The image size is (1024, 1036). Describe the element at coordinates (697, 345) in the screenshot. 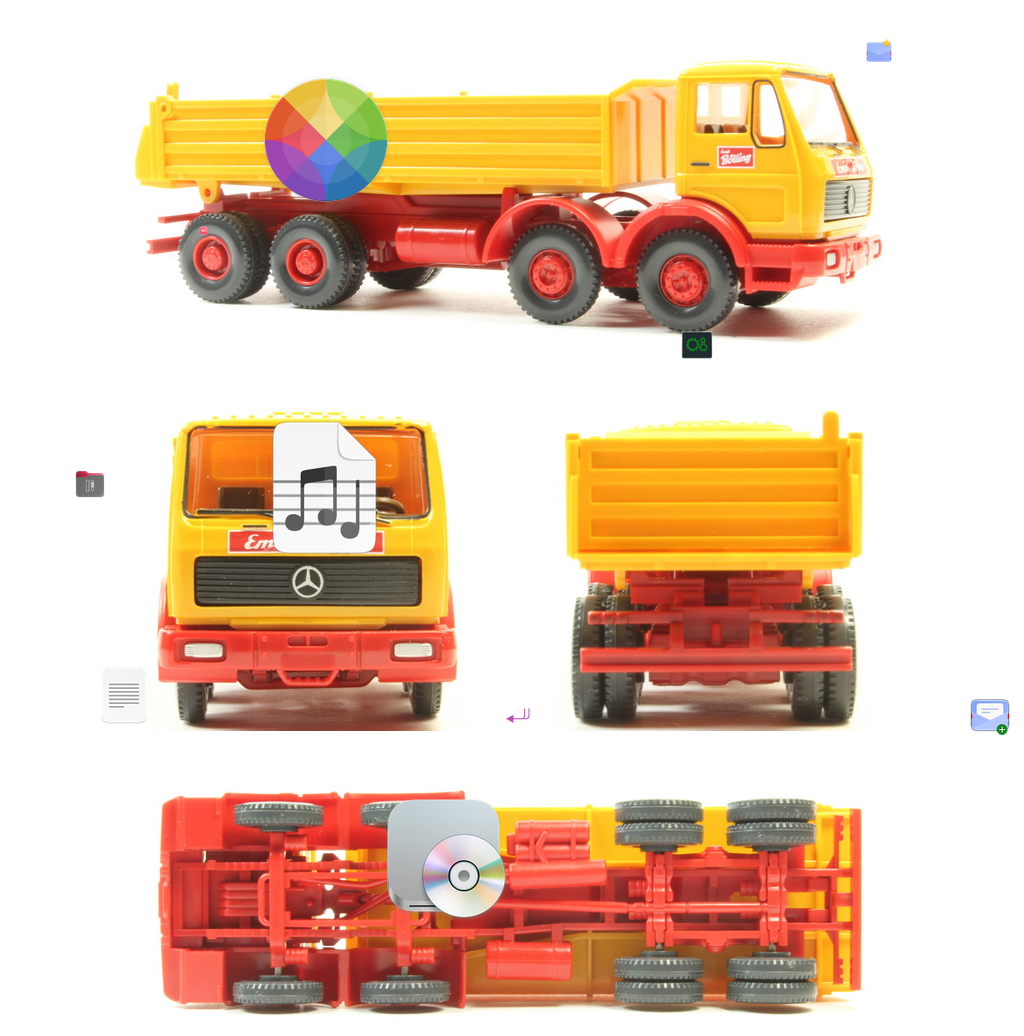

I see `run an iTerm2 automation script` at that location.